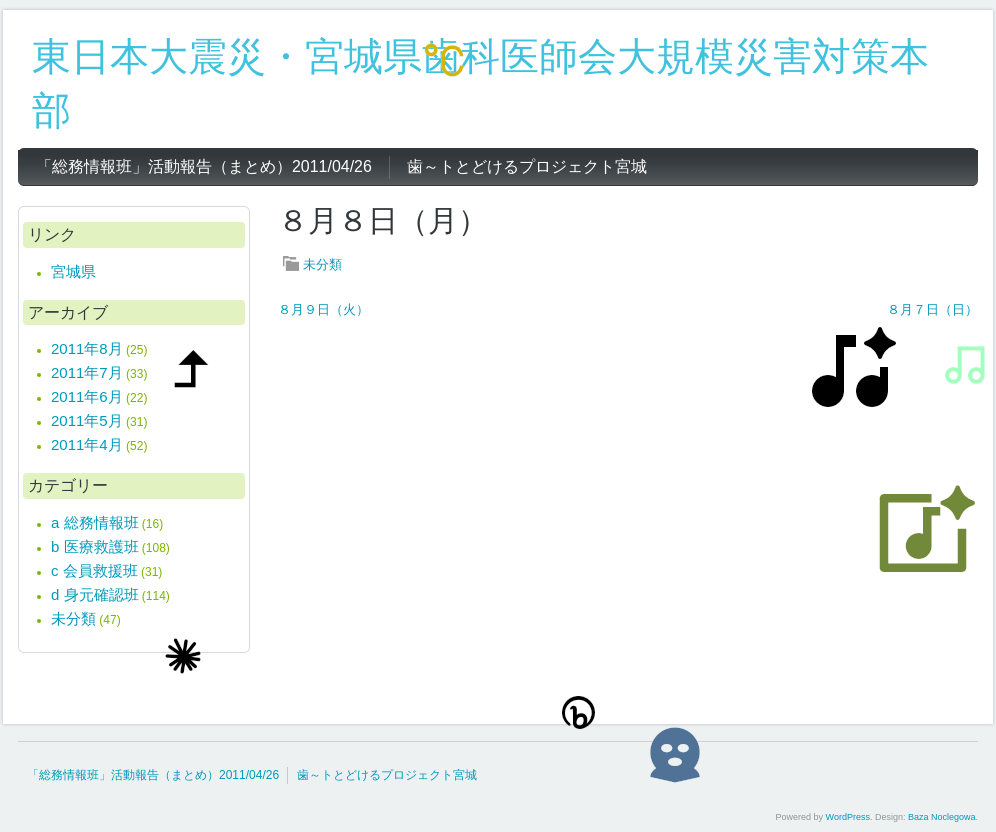  What do you see at coordinates (675, 755) in the screenshot?
I see `indicates criminal or suspicious user profile` at bounding box center [675, 755].